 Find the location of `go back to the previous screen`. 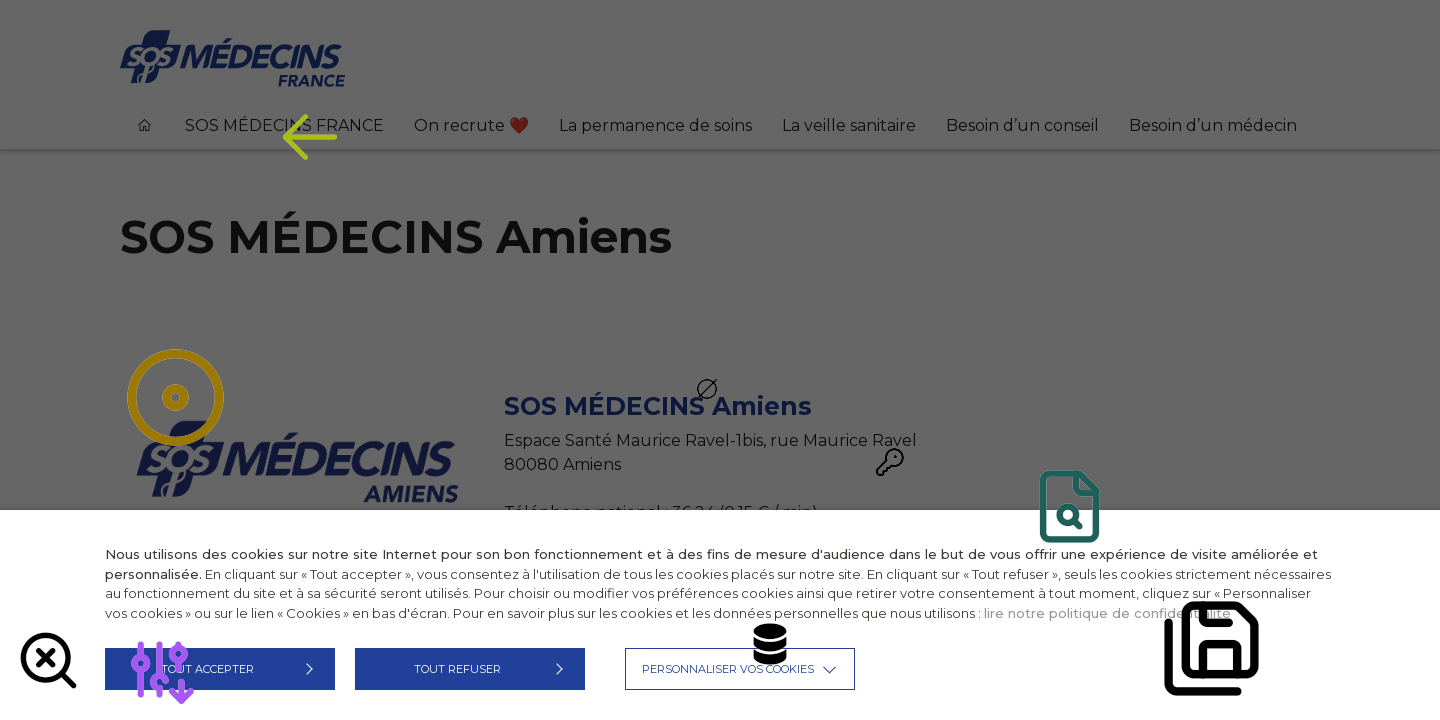

go back to the previous screen is located at coordinates (310, 137).